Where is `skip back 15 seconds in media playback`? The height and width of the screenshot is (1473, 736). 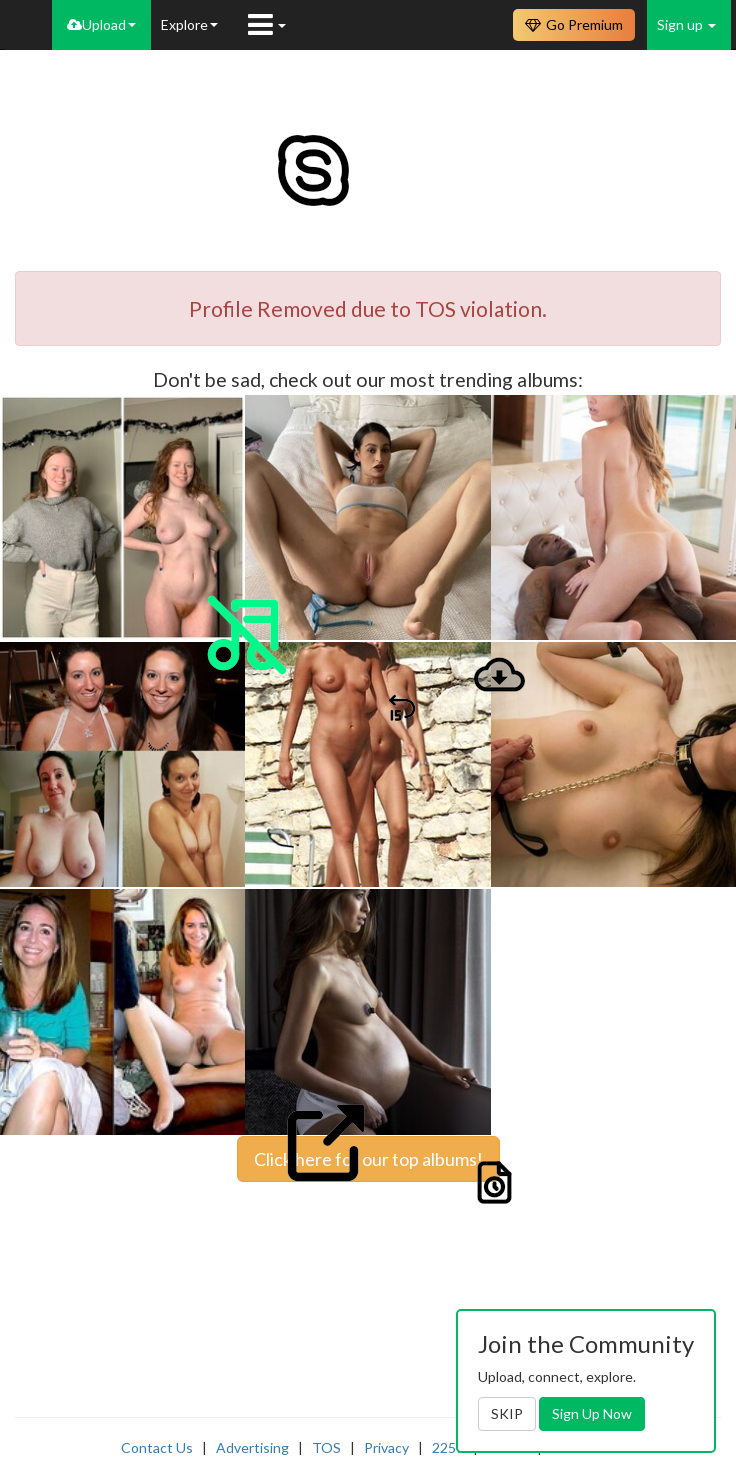
skip back 15 seconds in media playback is located at coordinates (401, 708).